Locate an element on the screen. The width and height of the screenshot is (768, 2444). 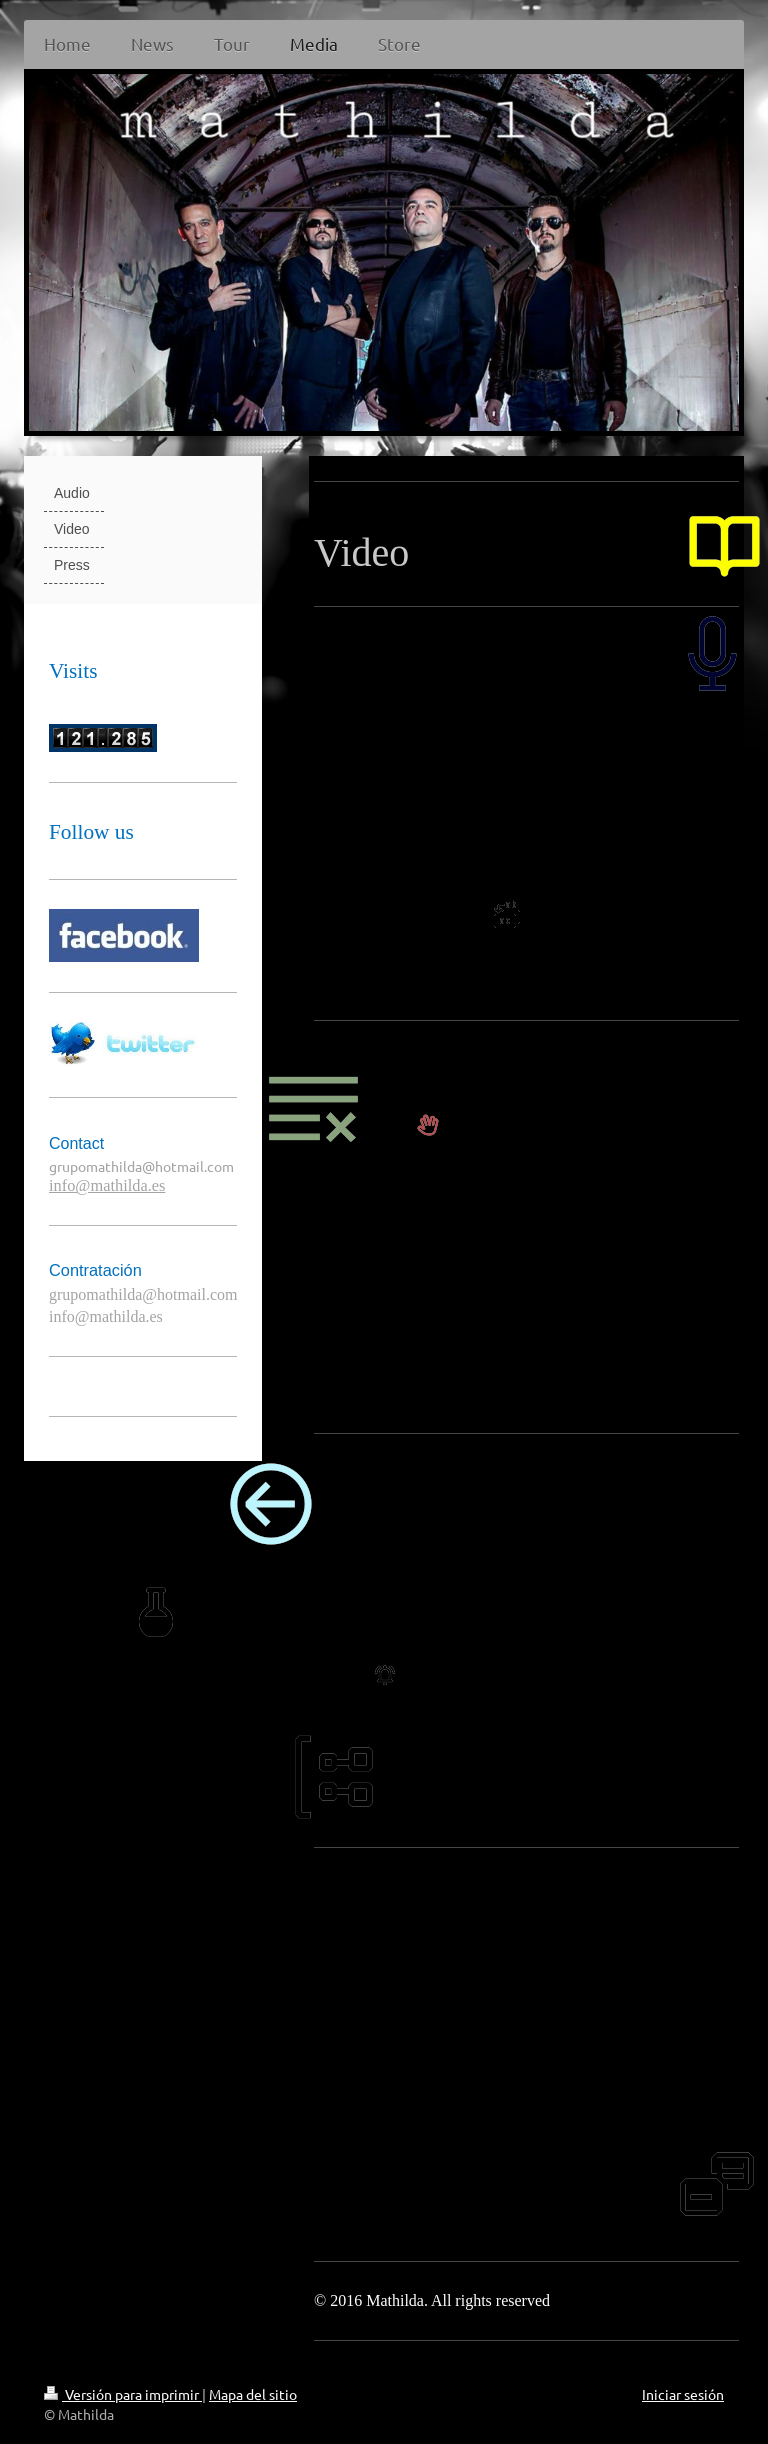
open reading mode or e-reader is located at coordinates (724, 541).